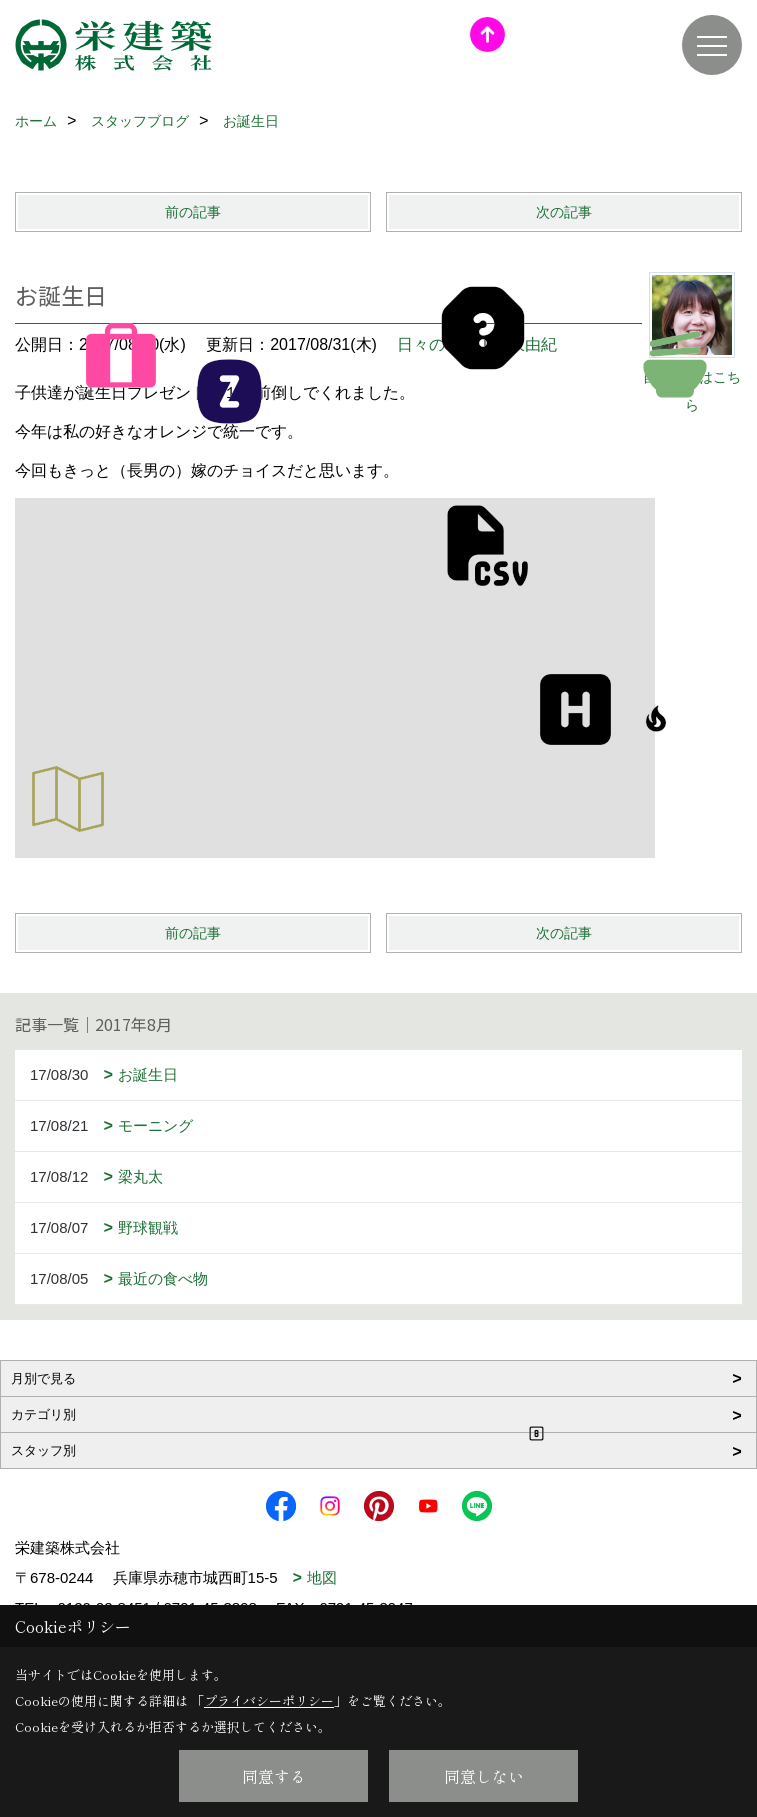 This screenshot has height=1817, width=757. I want to click on locate nearby fire stations, so click(656, 719).